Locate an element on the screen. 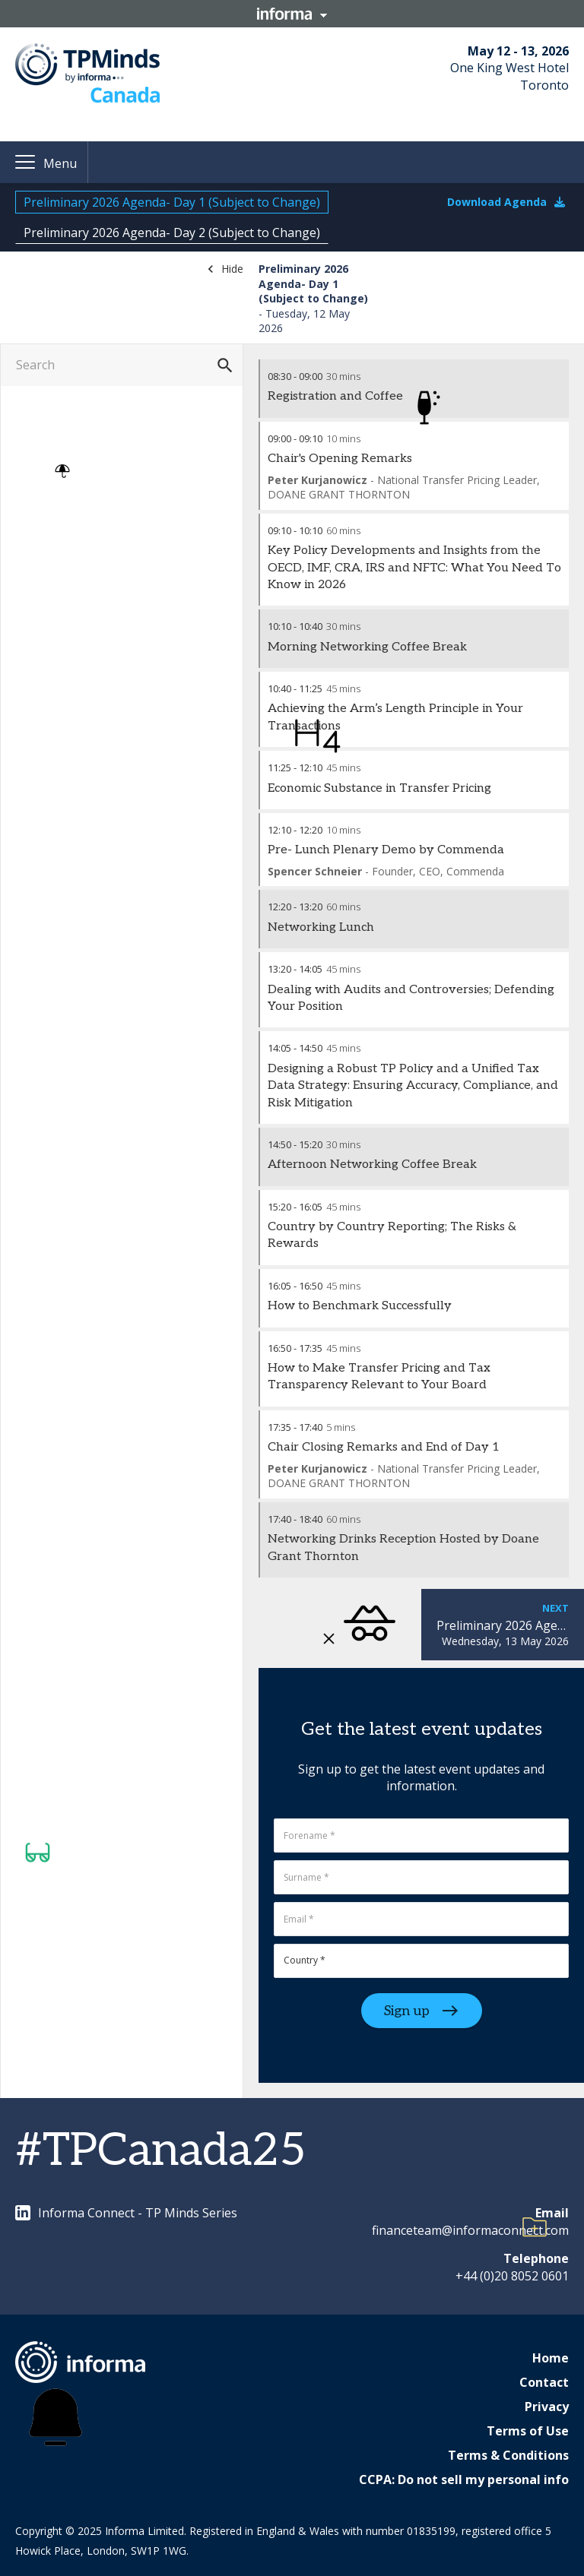 The image size is (584, 2576). enable incognito or private browsing mode is located at coordinates (370, 1623).